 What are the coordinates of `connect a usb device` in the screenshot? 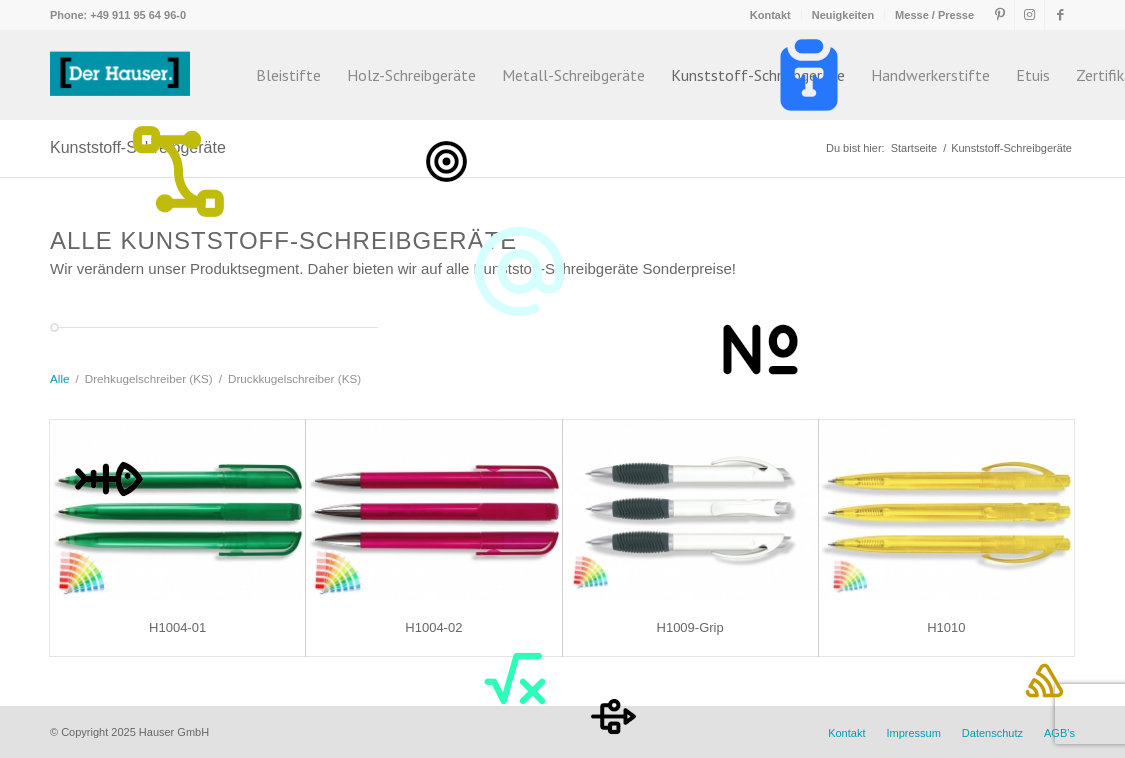 It's located at (613, 716).